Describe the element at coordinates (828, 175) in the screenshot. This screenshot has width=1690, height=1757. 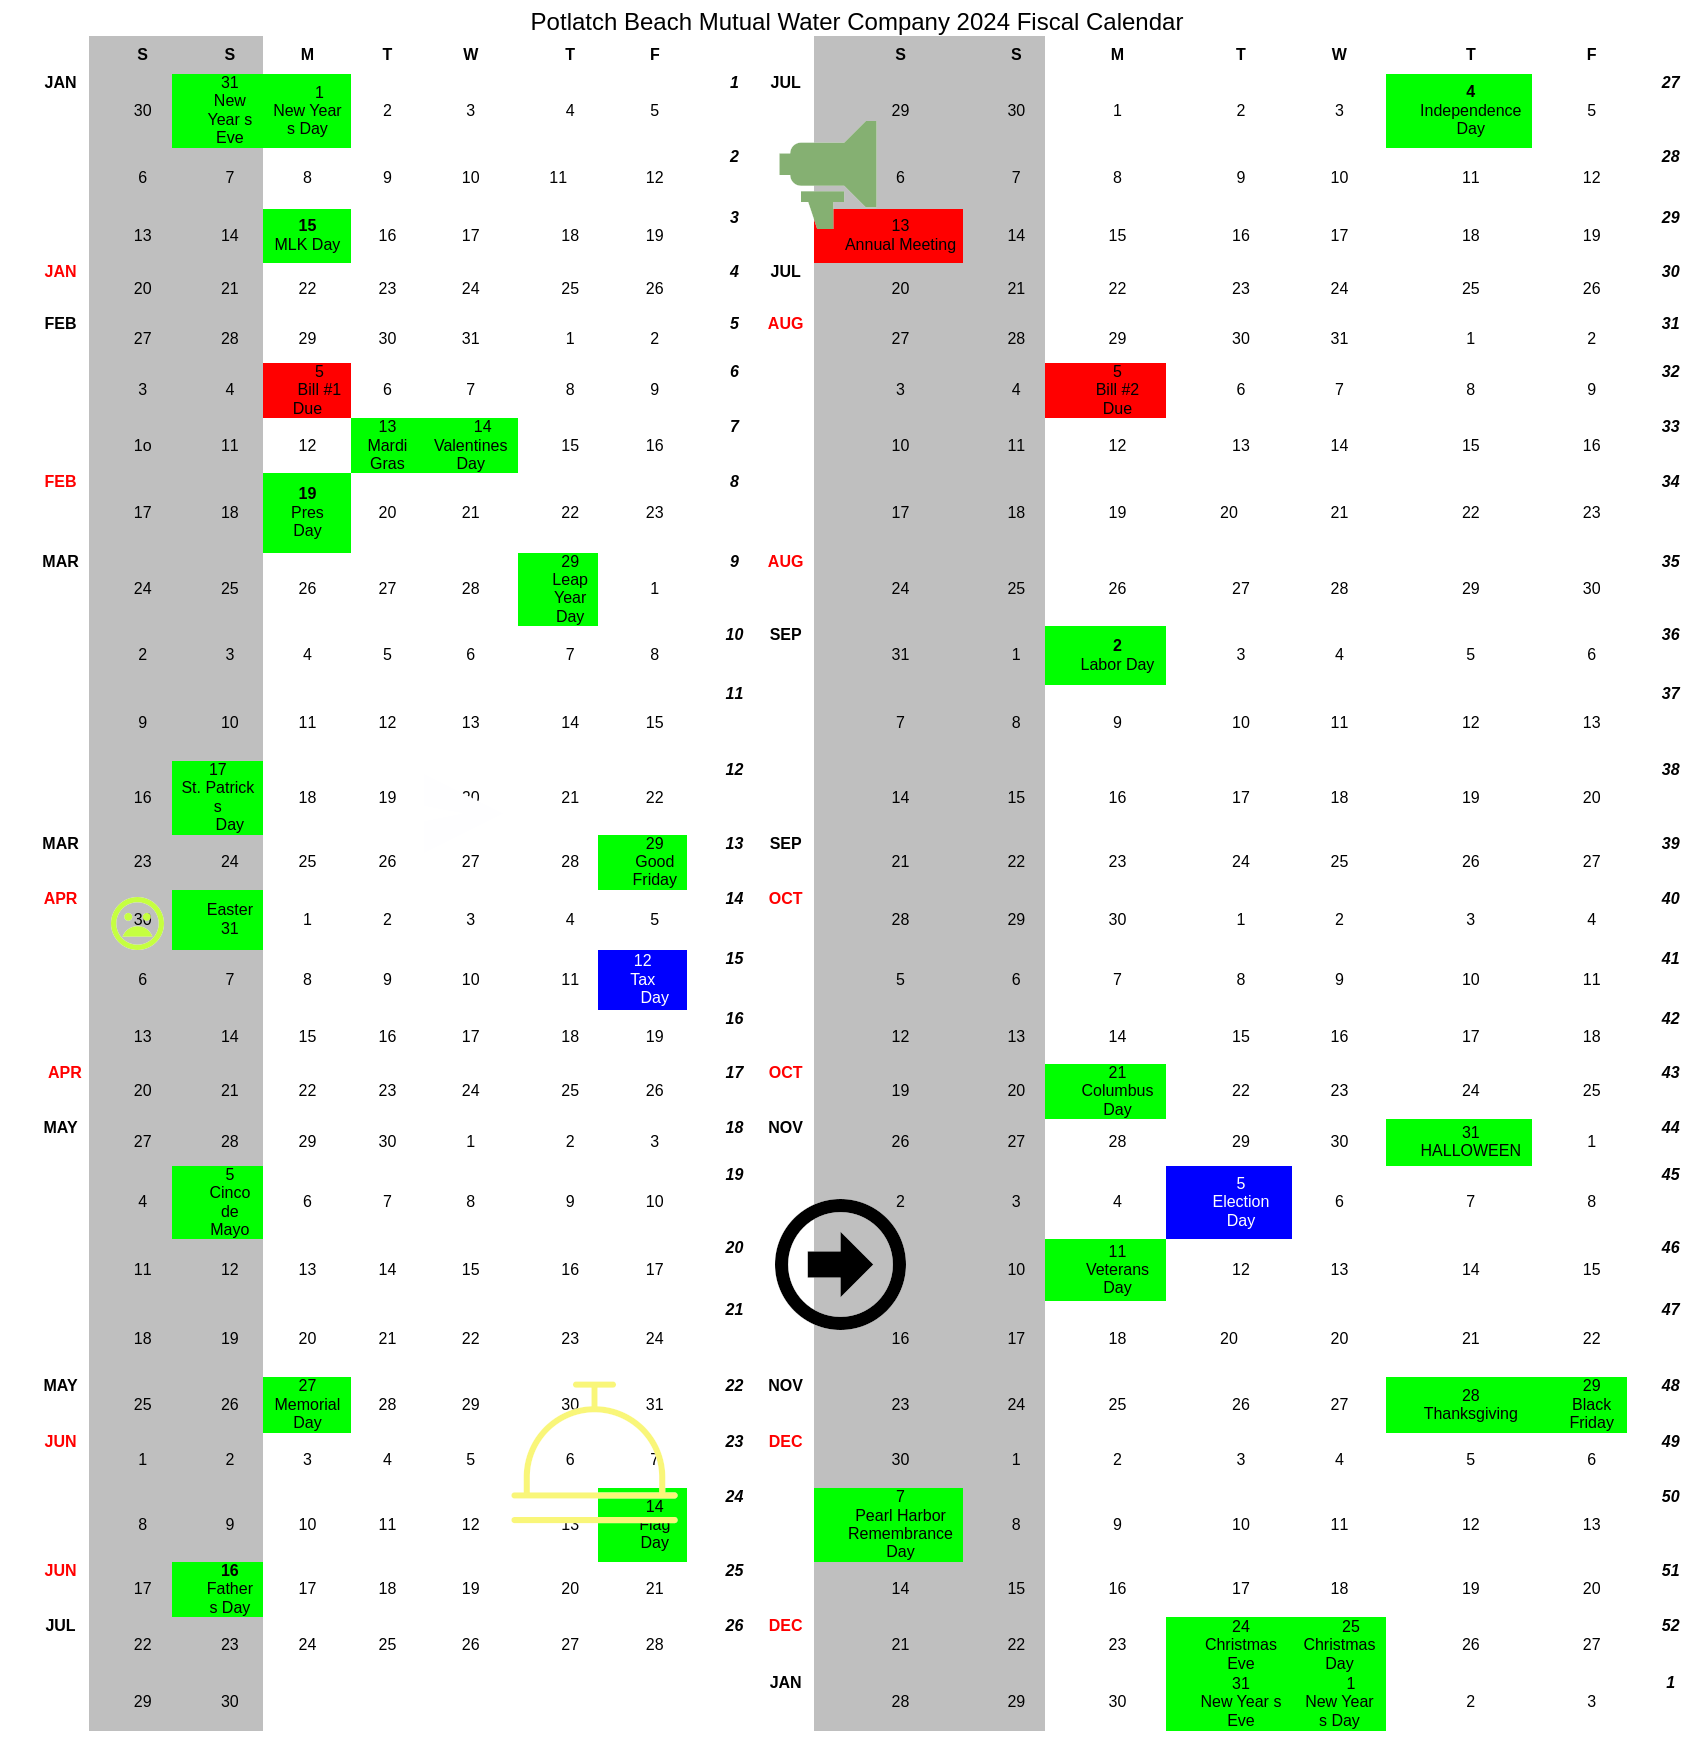
I see `make an announcement or broadcast` at that location.